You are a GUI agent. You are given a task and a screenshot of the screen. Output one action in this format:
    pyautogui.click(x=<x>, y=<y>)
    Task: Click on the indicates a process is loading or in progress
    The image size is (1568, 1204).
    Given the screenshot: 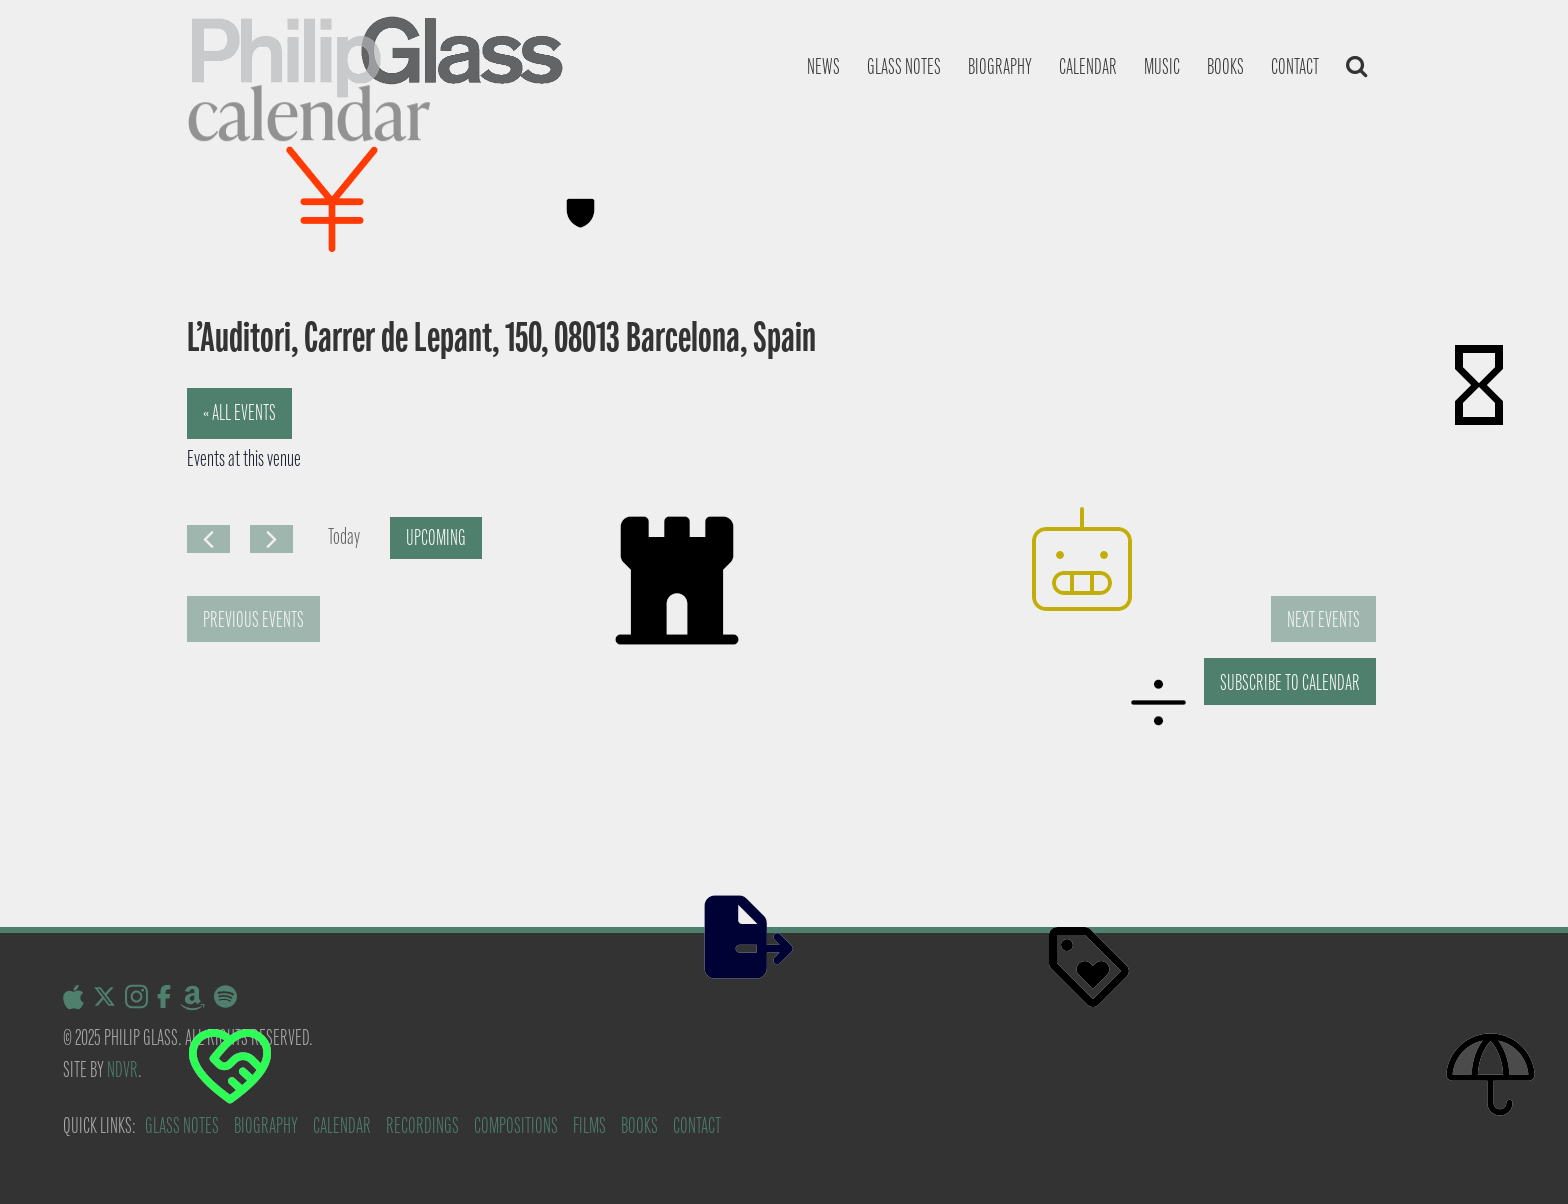 What is the action you would take?
    pyautogui.click(x=1479, y=385)
    